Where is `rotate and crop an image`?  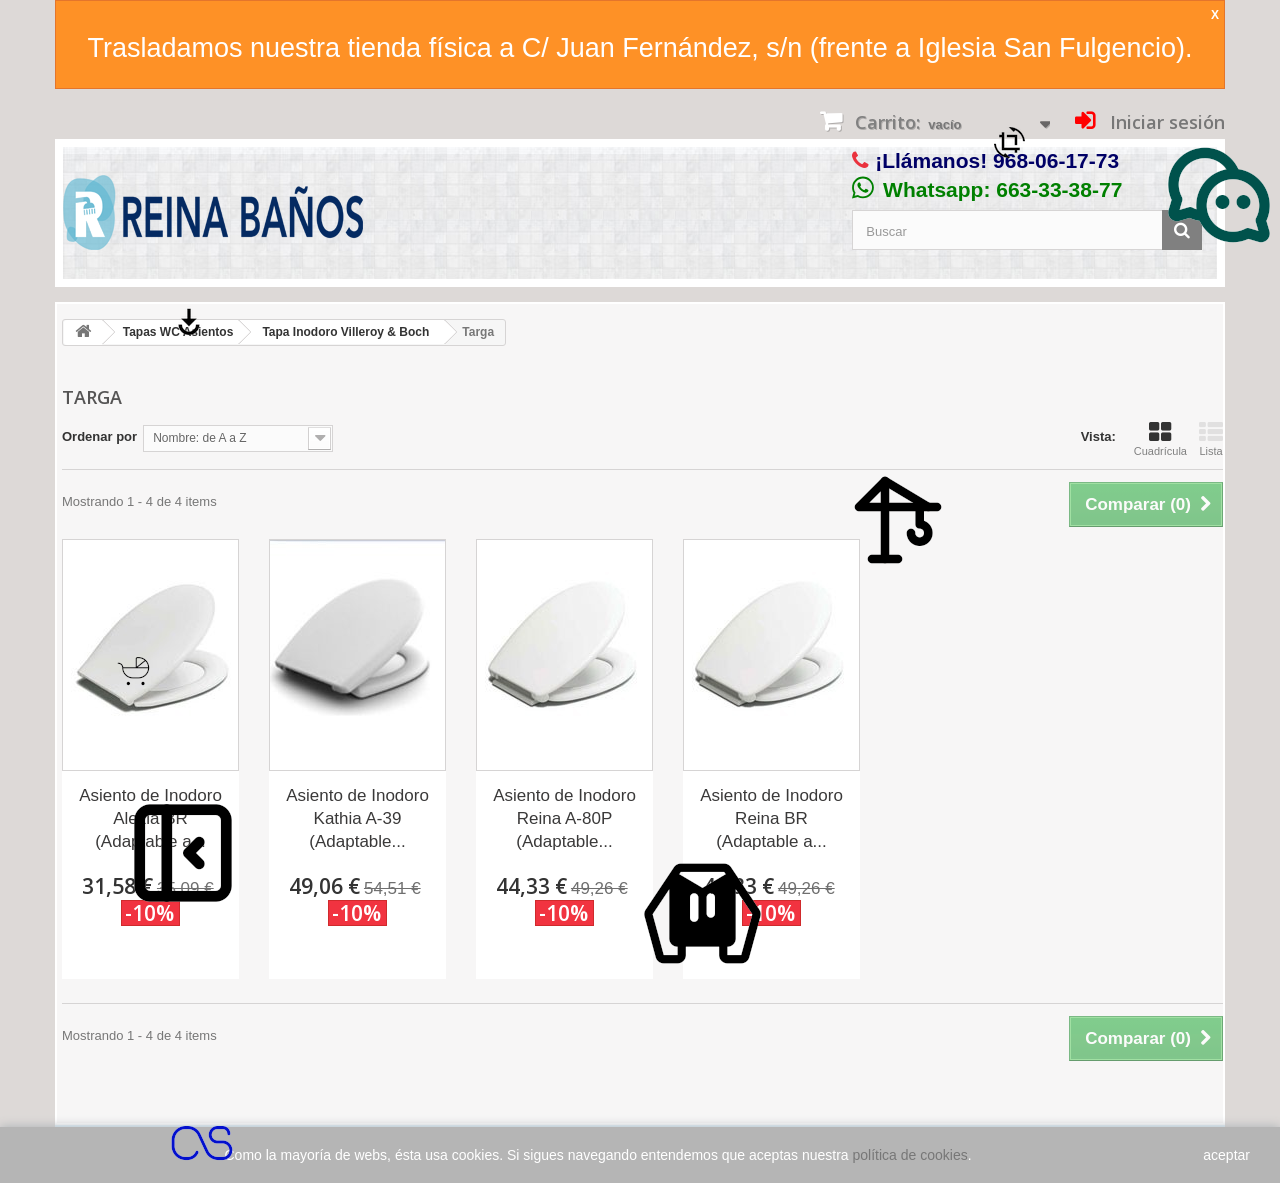 rotate and crop an image is located at coordinates (1009, 142).